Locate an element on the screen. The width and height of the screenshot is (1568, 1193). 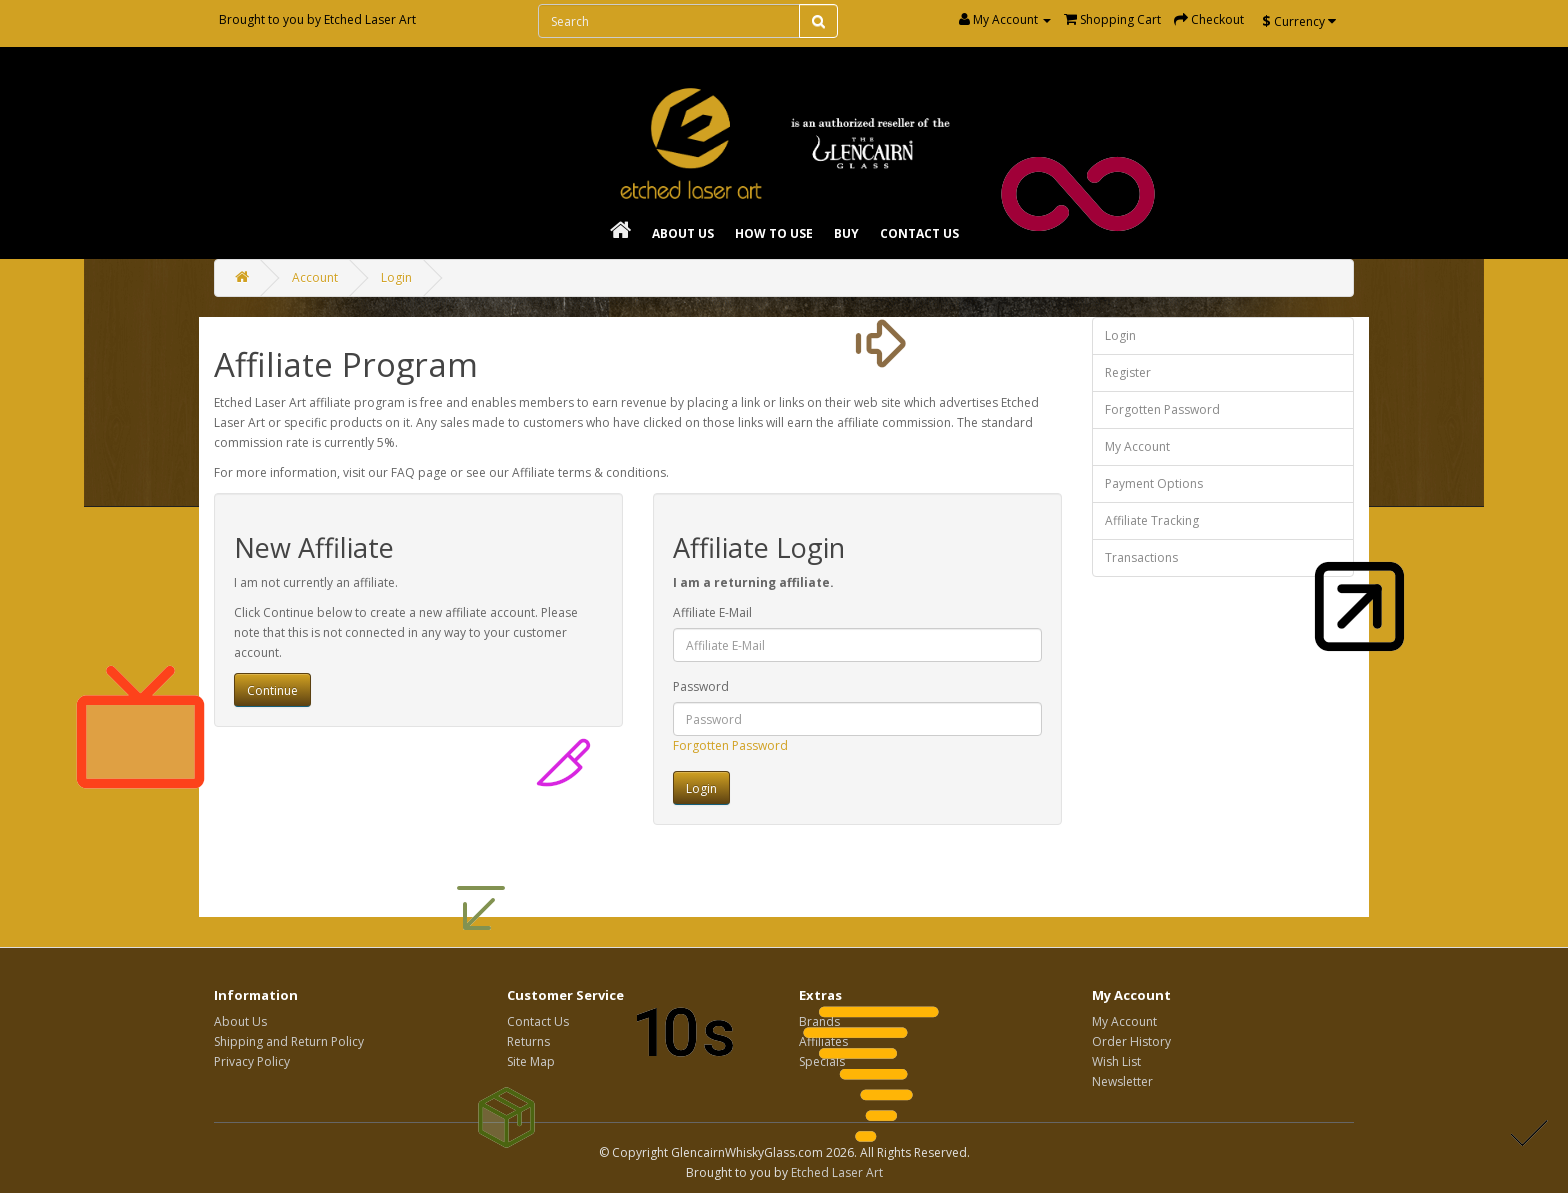
access TV or video streaming features is located at coordinates (140, 734).